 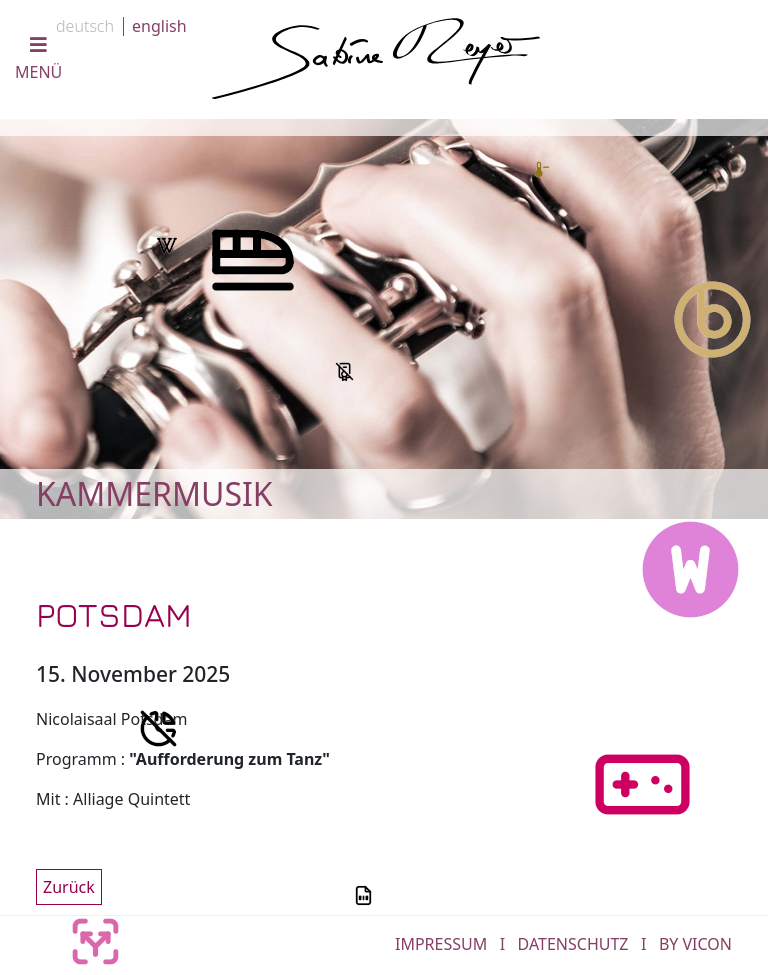 I want to click on view train schedules or railway options, so click(x=253, y=258).